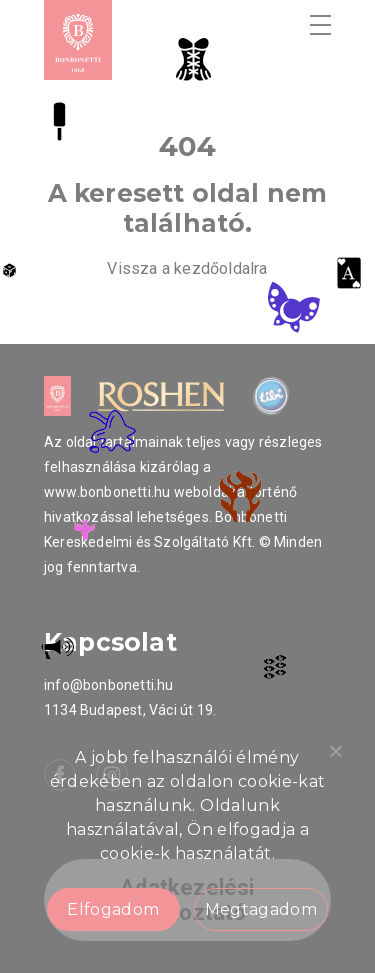 This screenshot has height=973, width=375. What do you see at coordinates (294, 307) in the screenshot?
I see `select fairy character class or type` at bounding box center [294, 307].